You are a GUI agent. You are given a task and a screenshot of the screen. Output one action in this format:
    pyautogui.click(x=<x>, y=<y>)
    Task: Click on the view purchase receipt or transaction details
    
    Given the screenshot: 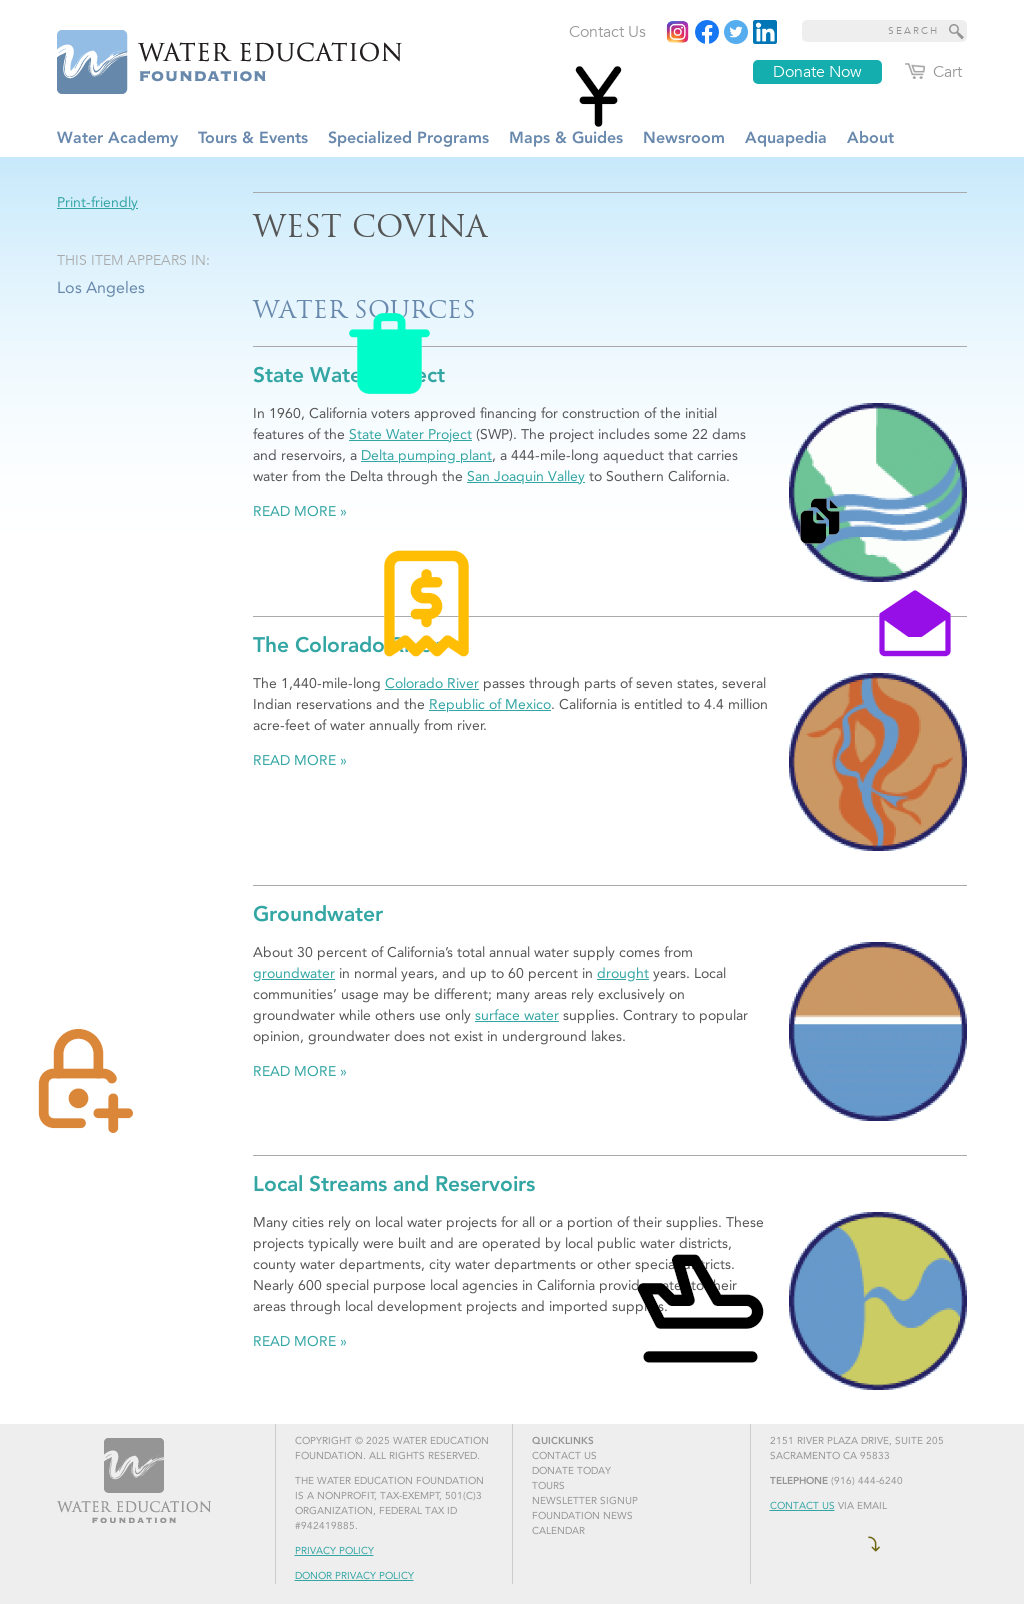 What is the action you would take?
    pyautogui.click(x=426, y=603)
    